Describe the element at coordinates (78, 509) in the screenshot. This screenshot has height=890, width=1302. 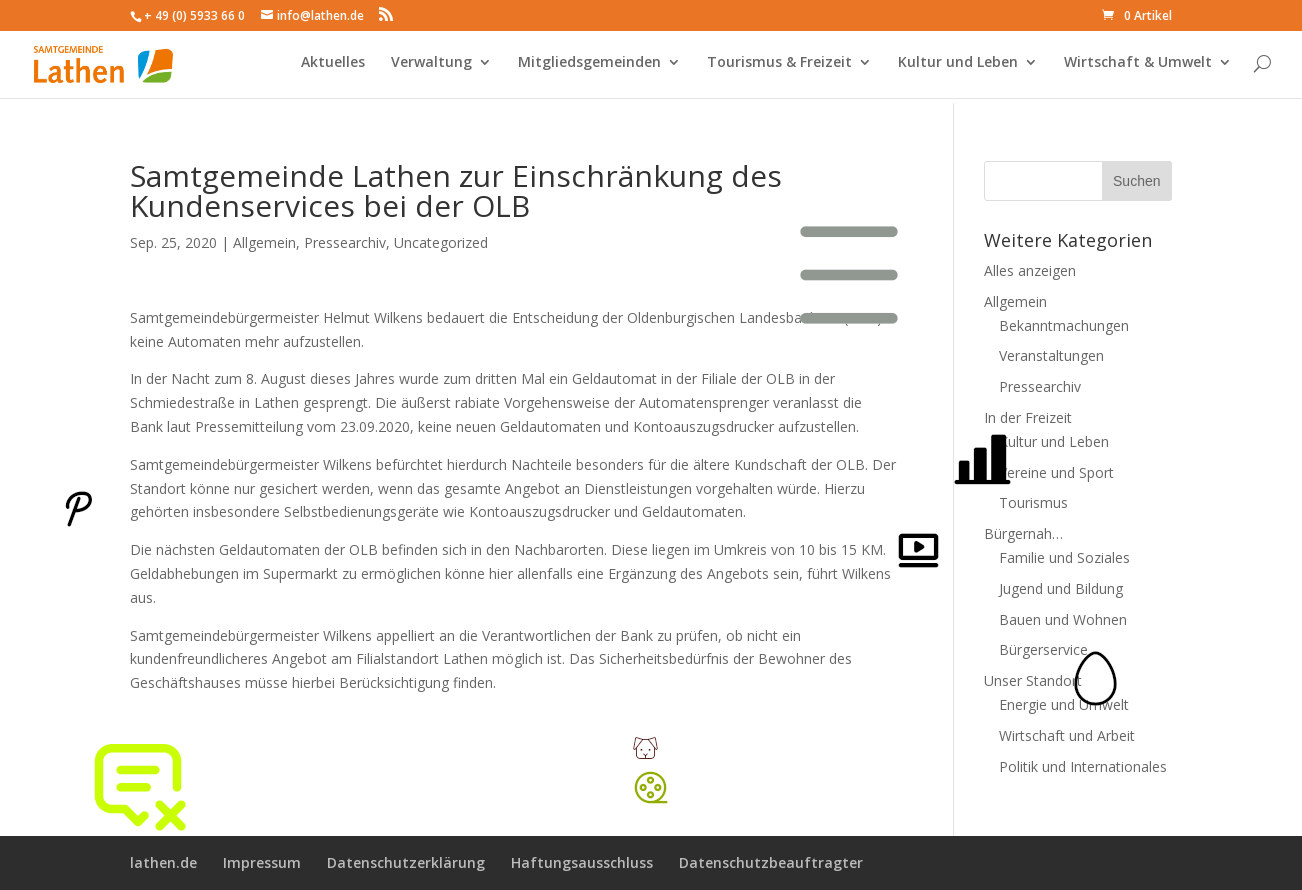
I see `pushover notification service logo` at that location.